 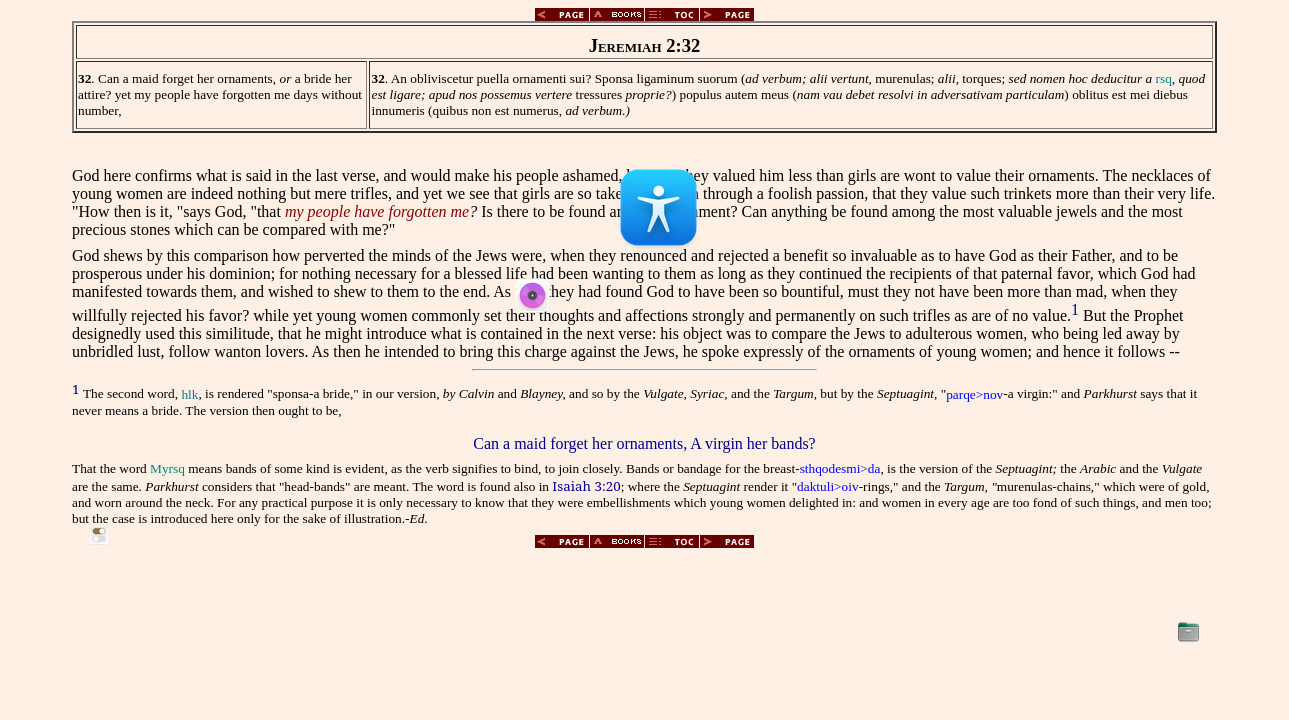 I want to click on open desktop preferences or settings, so click(x=99, y=535).